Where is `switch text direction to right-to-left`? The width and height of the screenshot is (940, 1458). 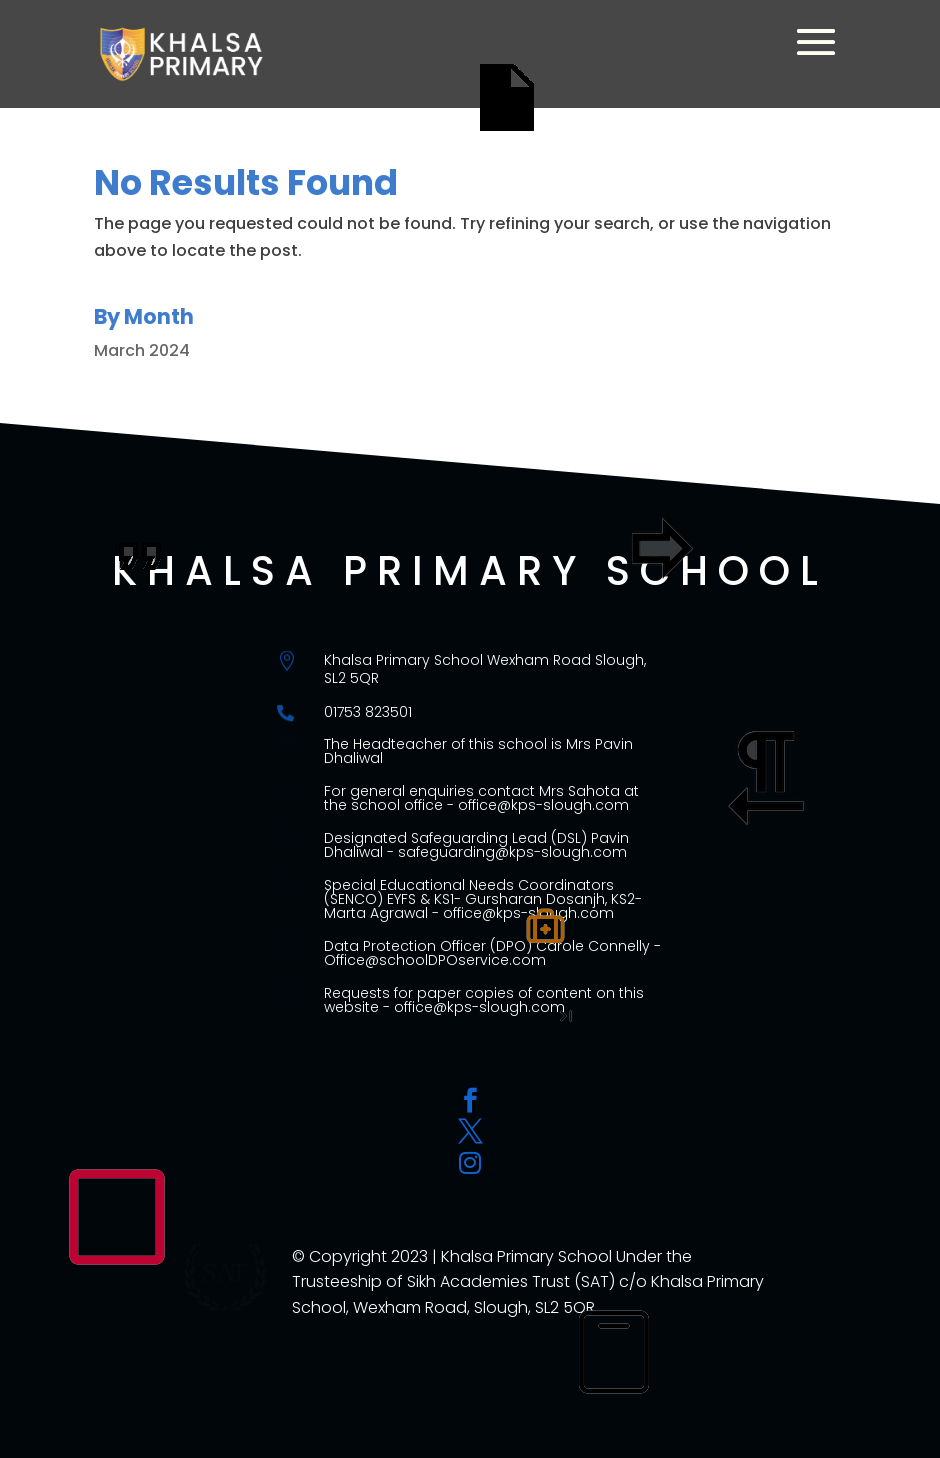 switch text direction to right-to-left is located at coordinates (766, 778).